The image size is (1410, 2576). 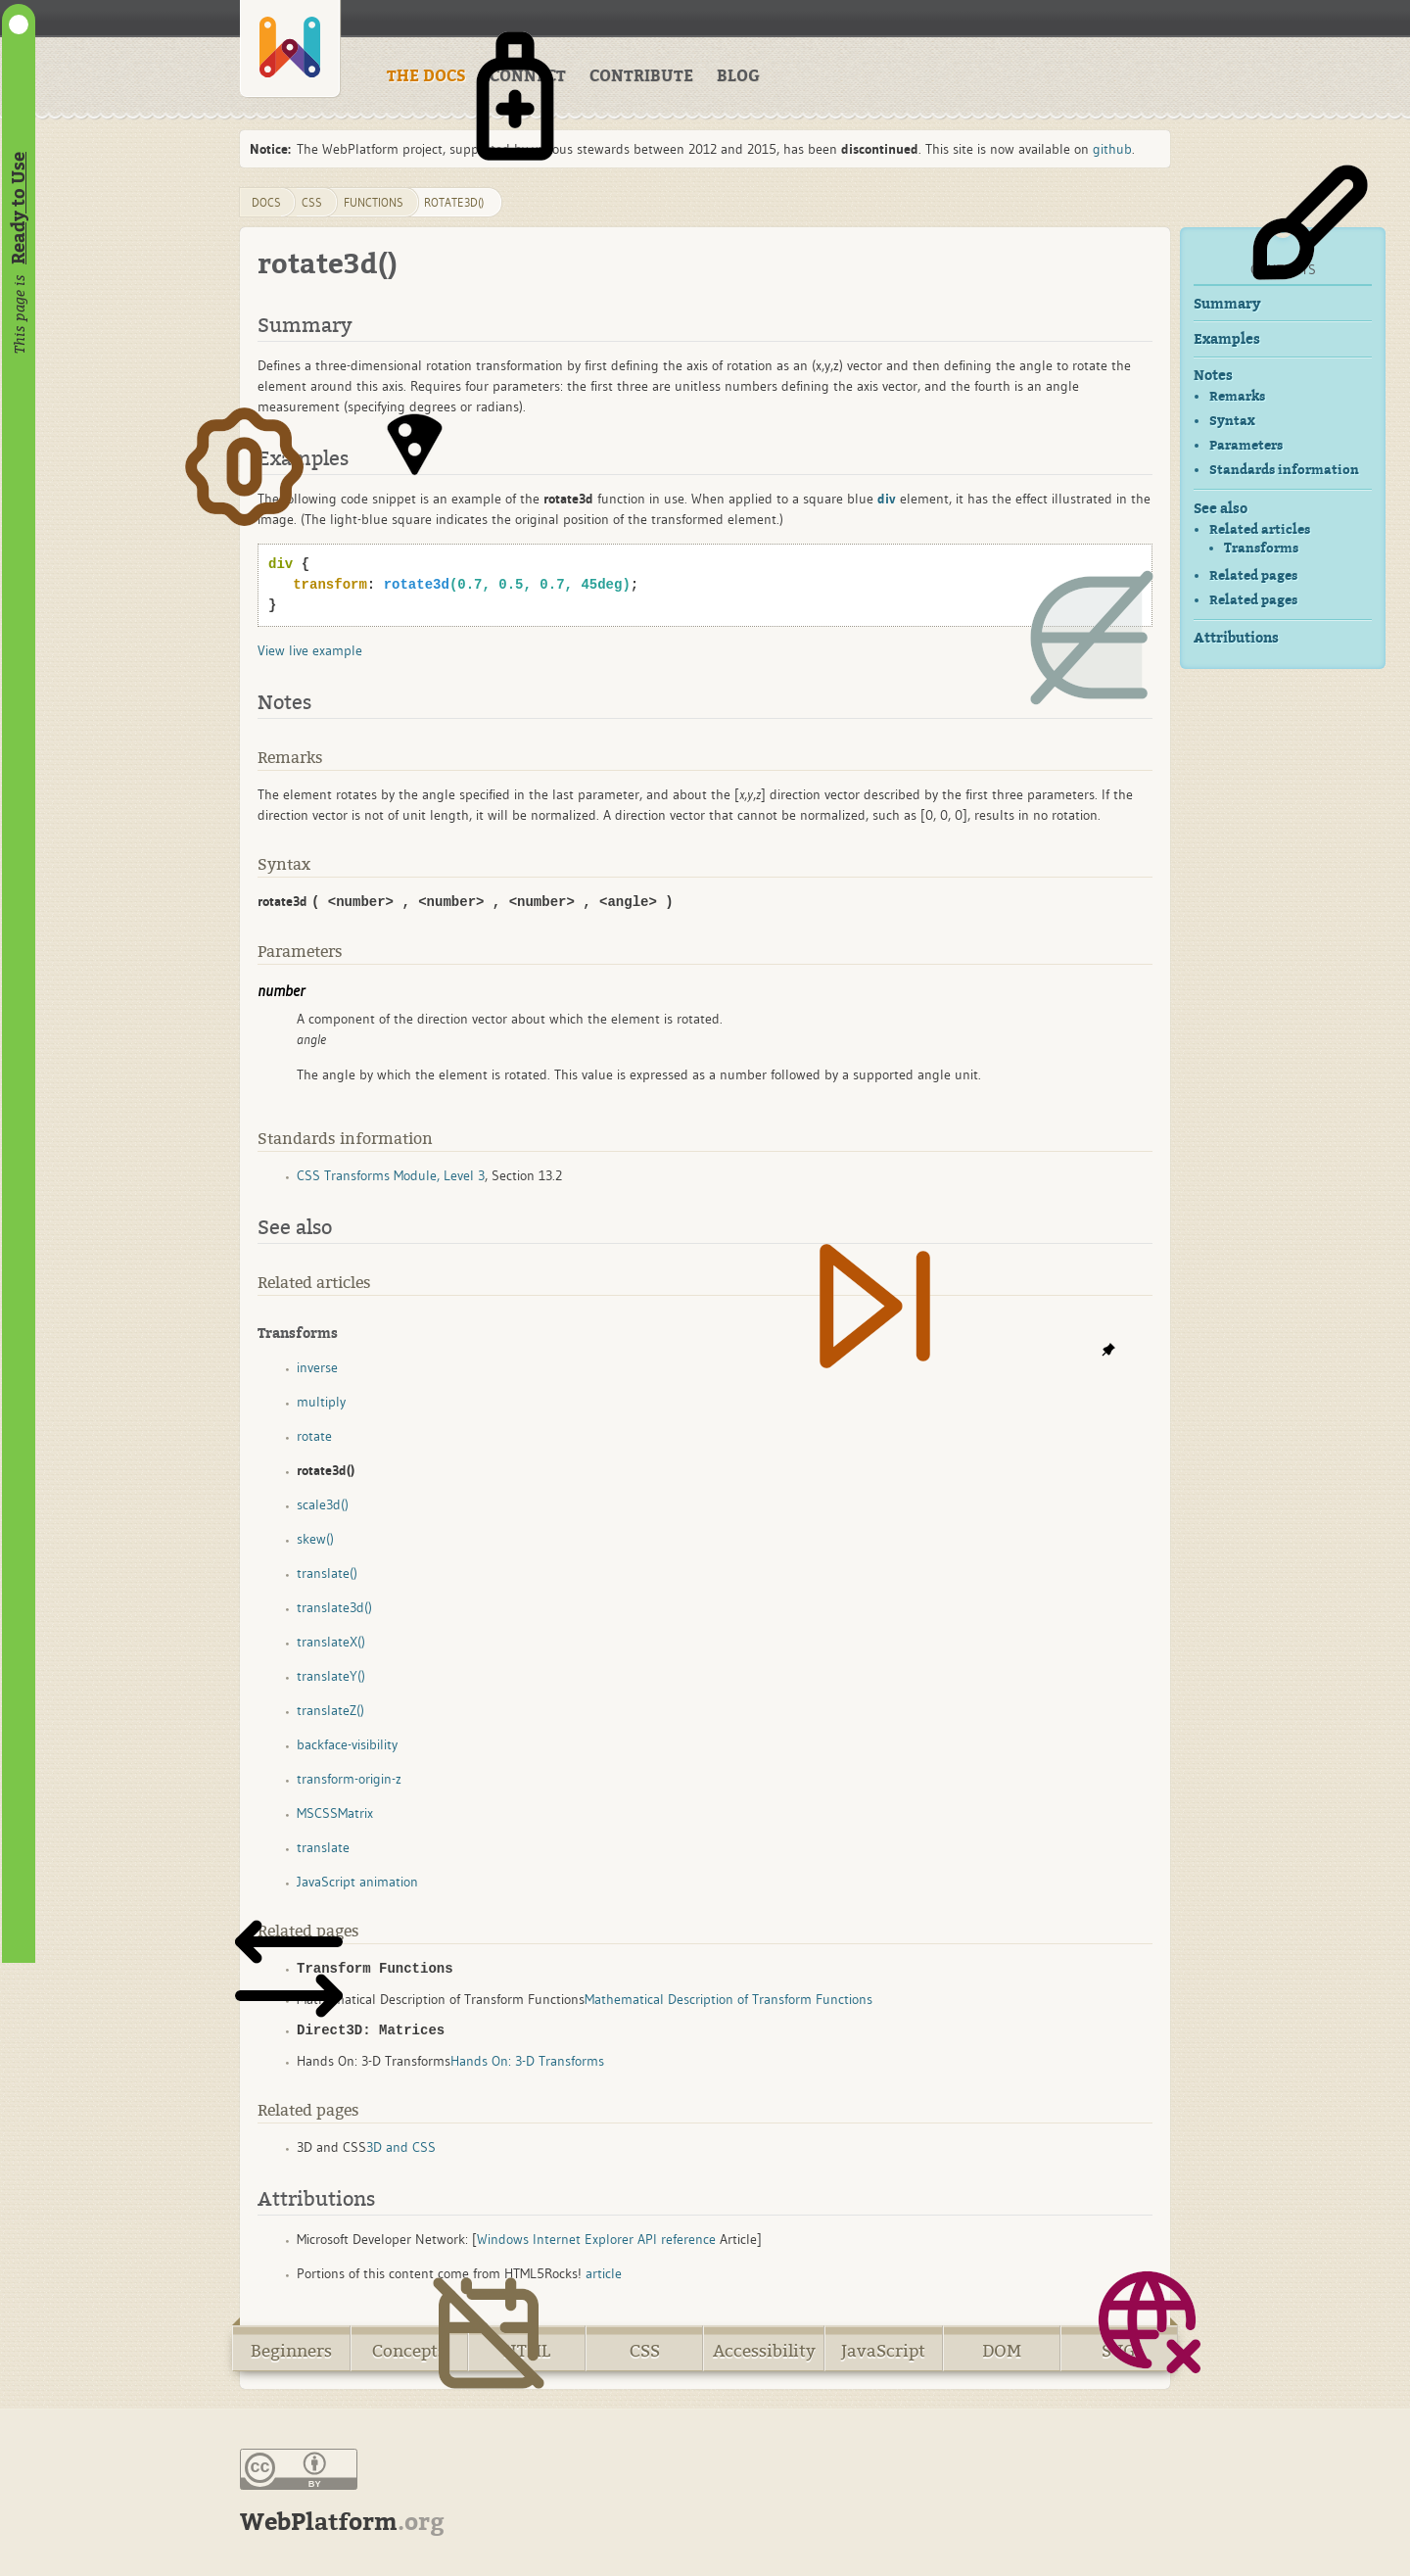 What do you see at coordinates (874, 1306) in the screenshot?
I see `skip to the next track` at bounding box center [874, 1306].